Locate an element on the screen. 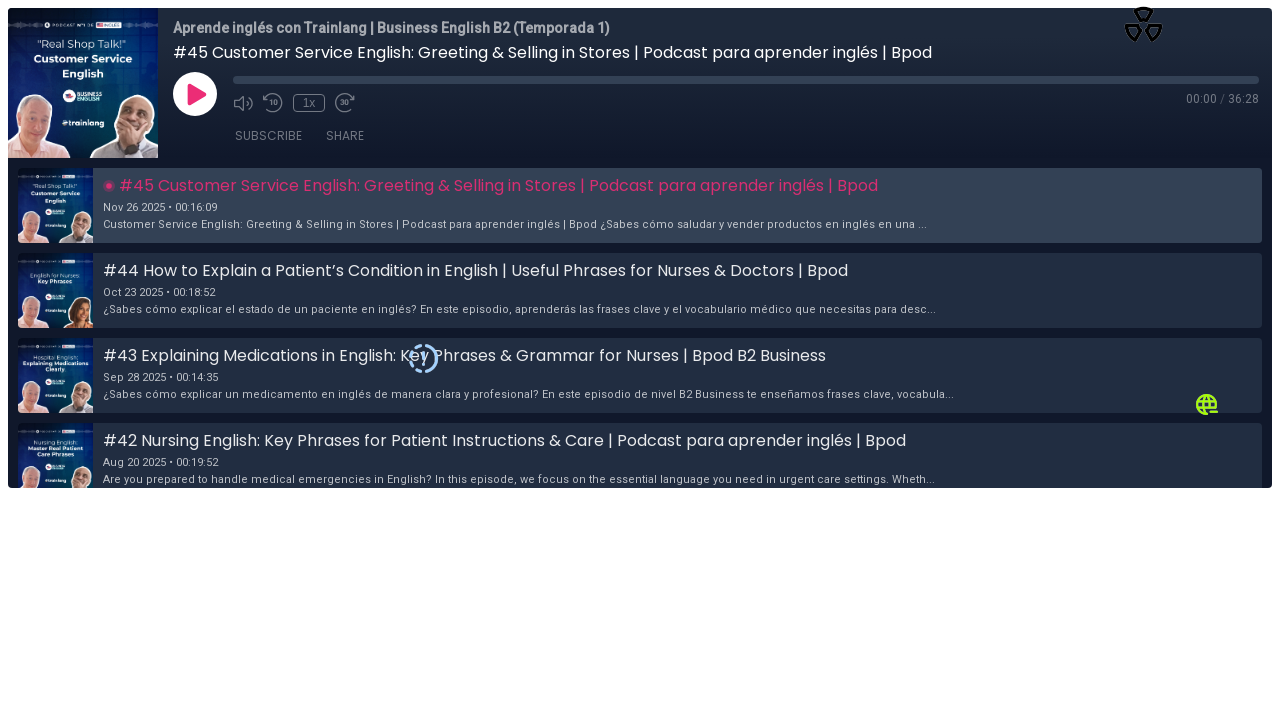 The image size is (1280, 720). indicates hazardous or radioactive content warning is located at coordinates (1143, 25).